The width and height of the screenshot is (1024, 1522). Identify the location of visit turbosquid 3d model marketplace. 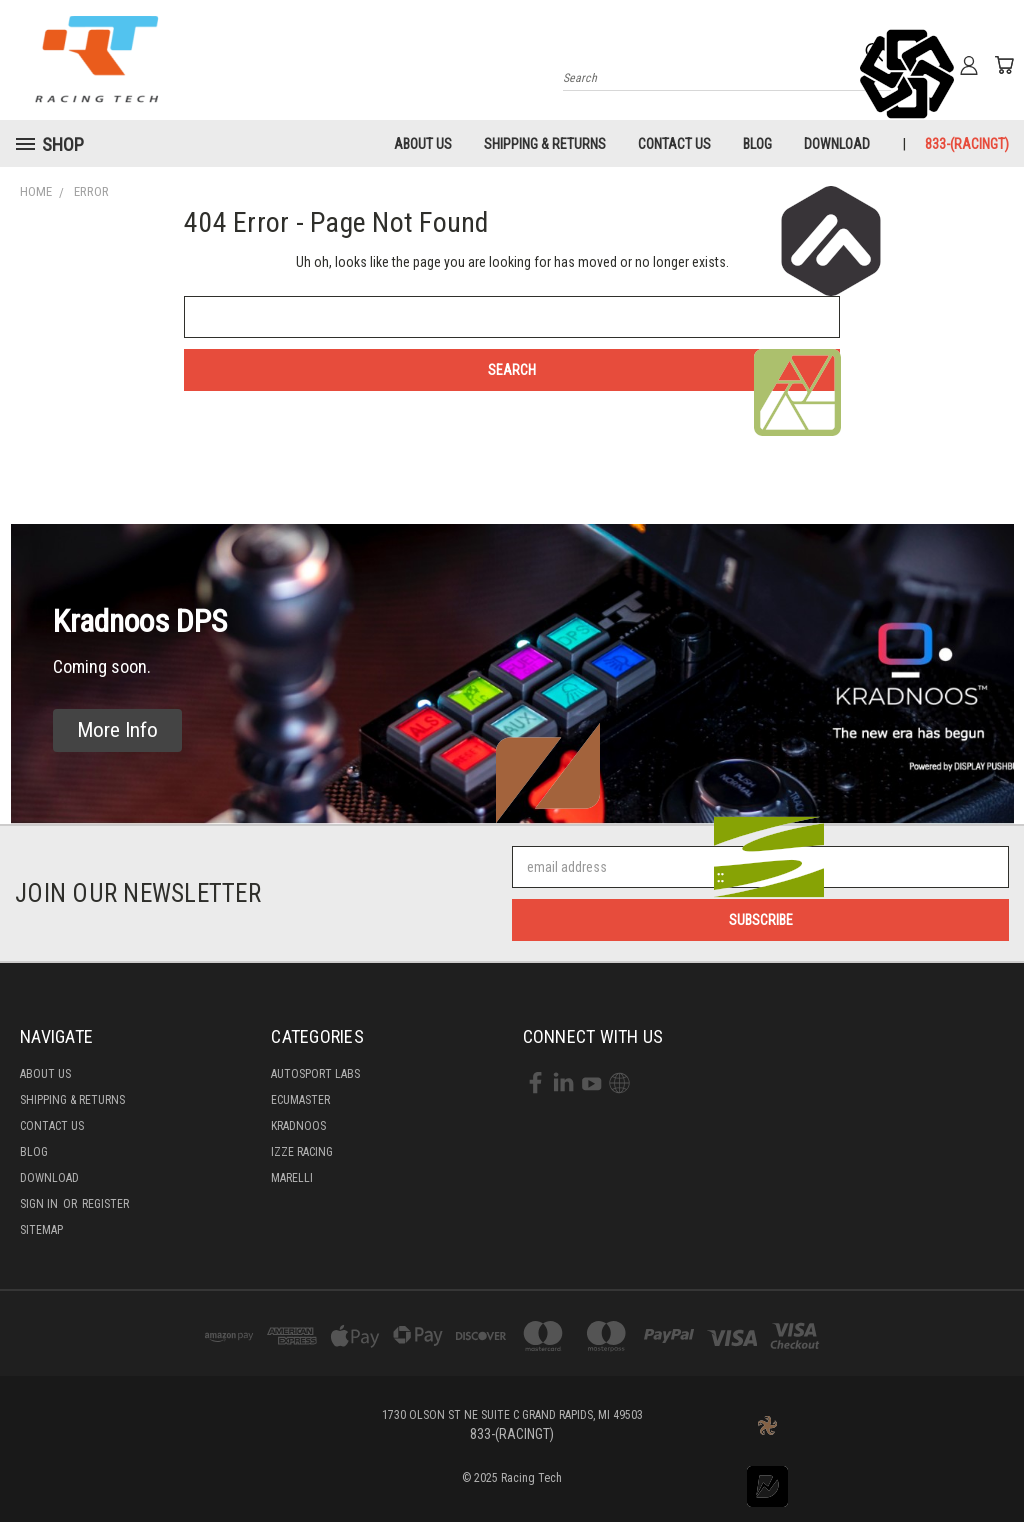
(767, 1425).